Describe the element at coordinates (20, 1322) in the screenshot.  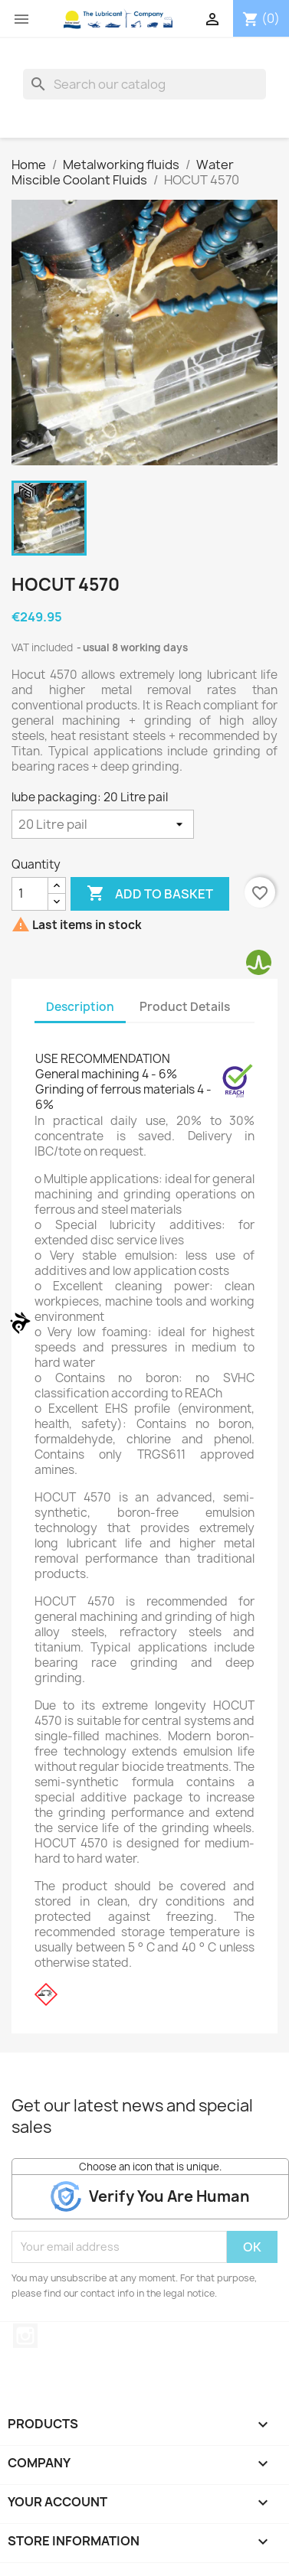
I see `bunny.net logo` at that location.